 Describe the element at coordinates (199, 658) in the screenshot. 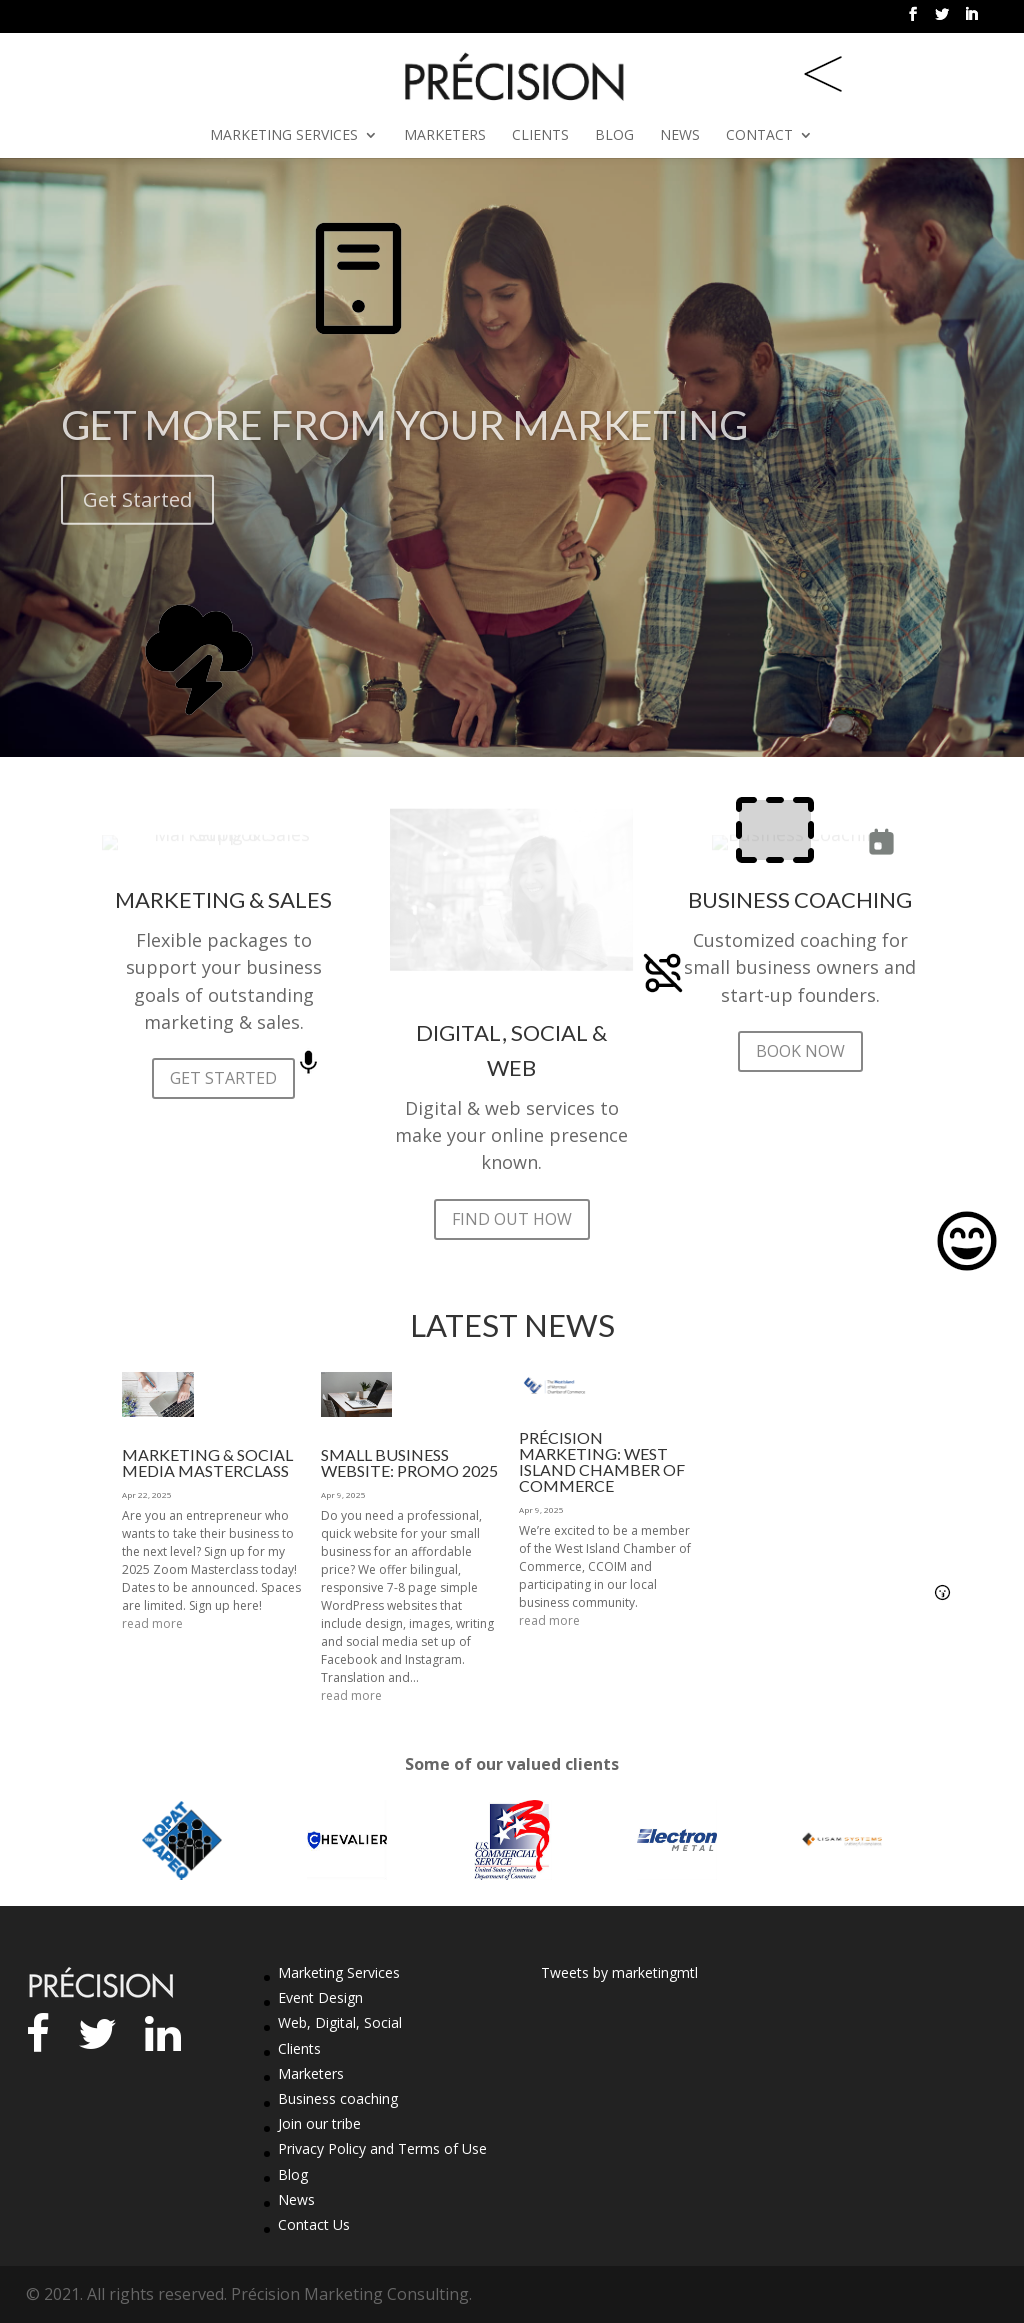

I see `indicates thunderstorm weather conditions` at that location.